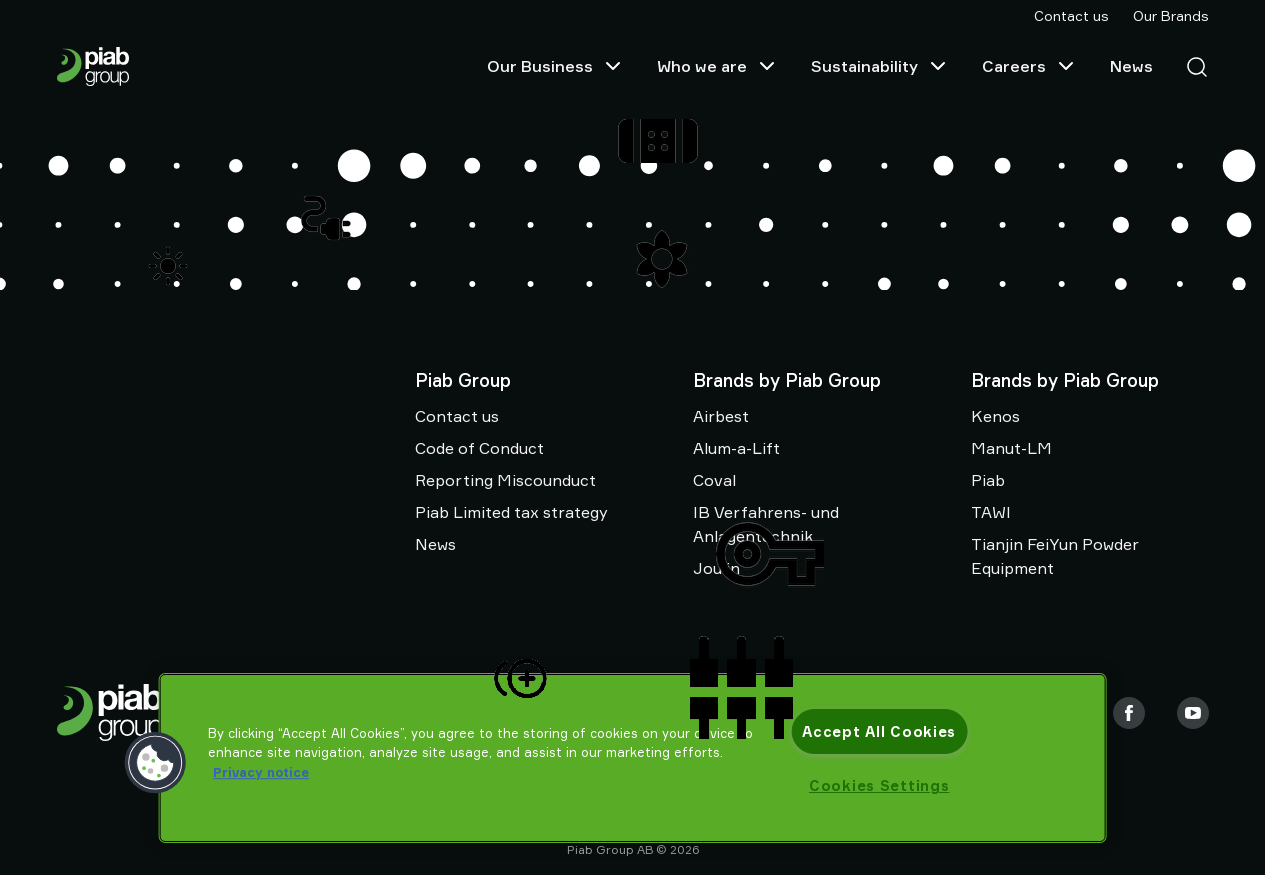 This screenshot has width=1265, height=875. What do you see at coordinates (662, 259) in the screenshot?
I see `apply a vintage or retro photo filter` at bounding box center [662, 259].